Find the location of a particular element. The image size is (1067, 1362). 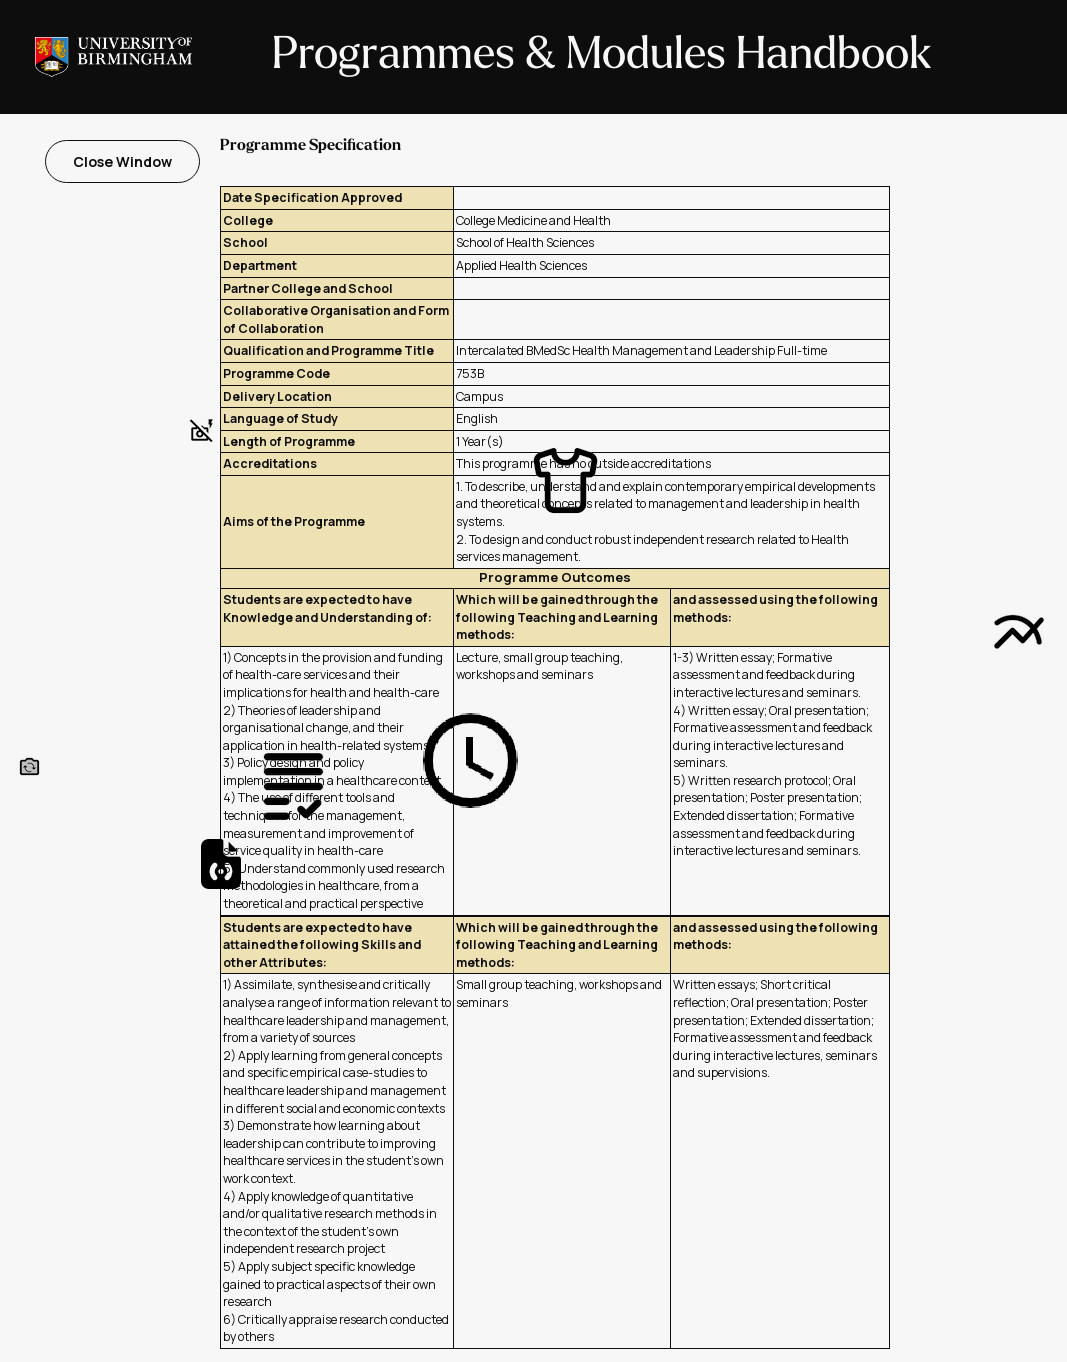

disable camera flash is located at coordinates (202, 430).